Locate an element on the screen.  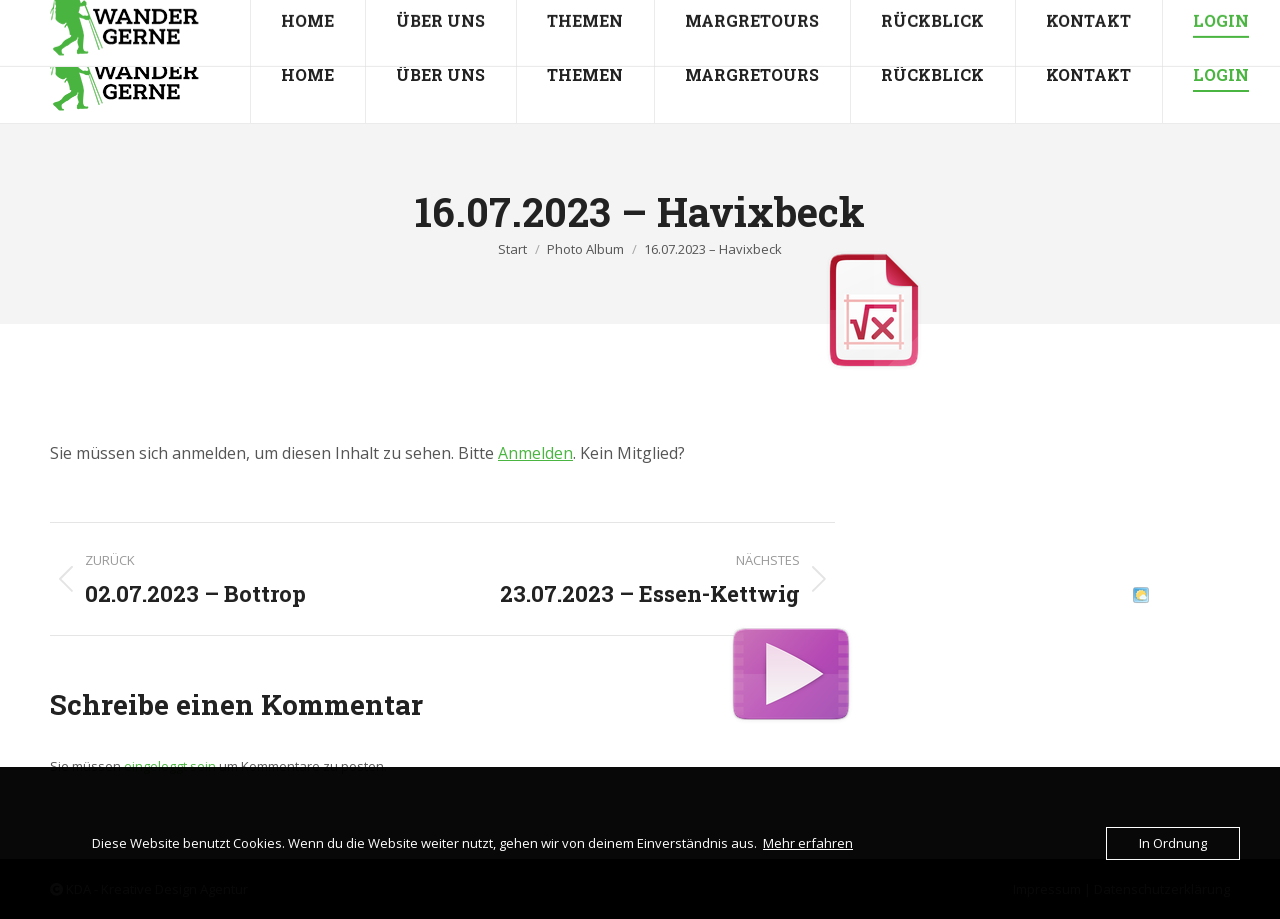
open the weather app is located at coordinates (1141, 595).